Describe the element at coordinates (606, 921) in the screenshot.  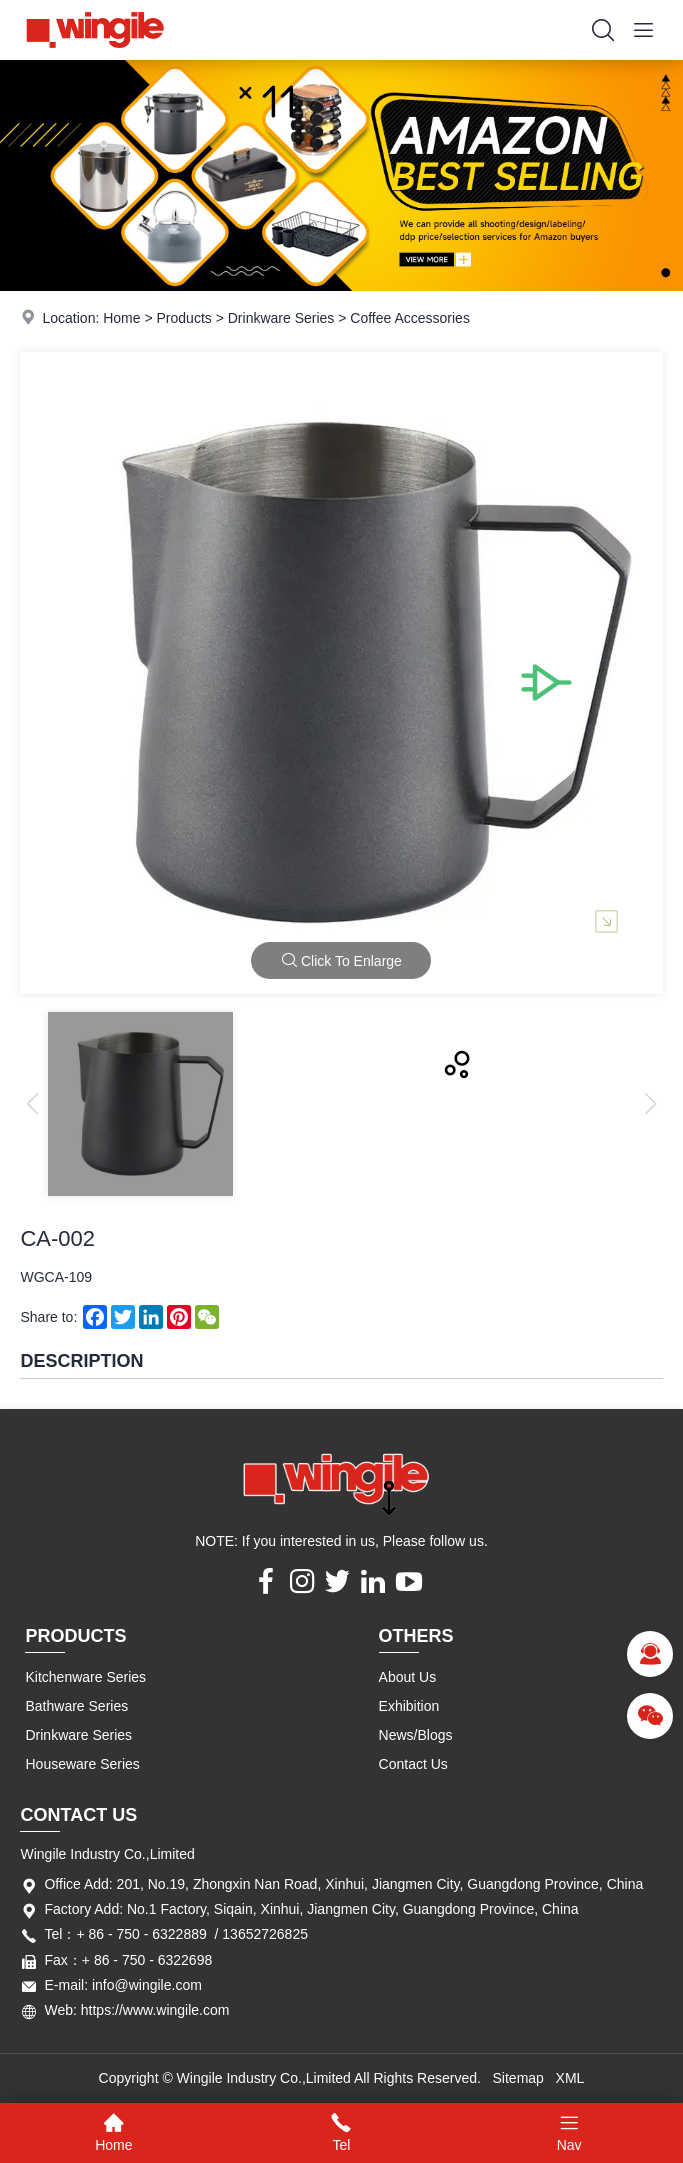
I see `navigate to bottom-right corner` at that location.